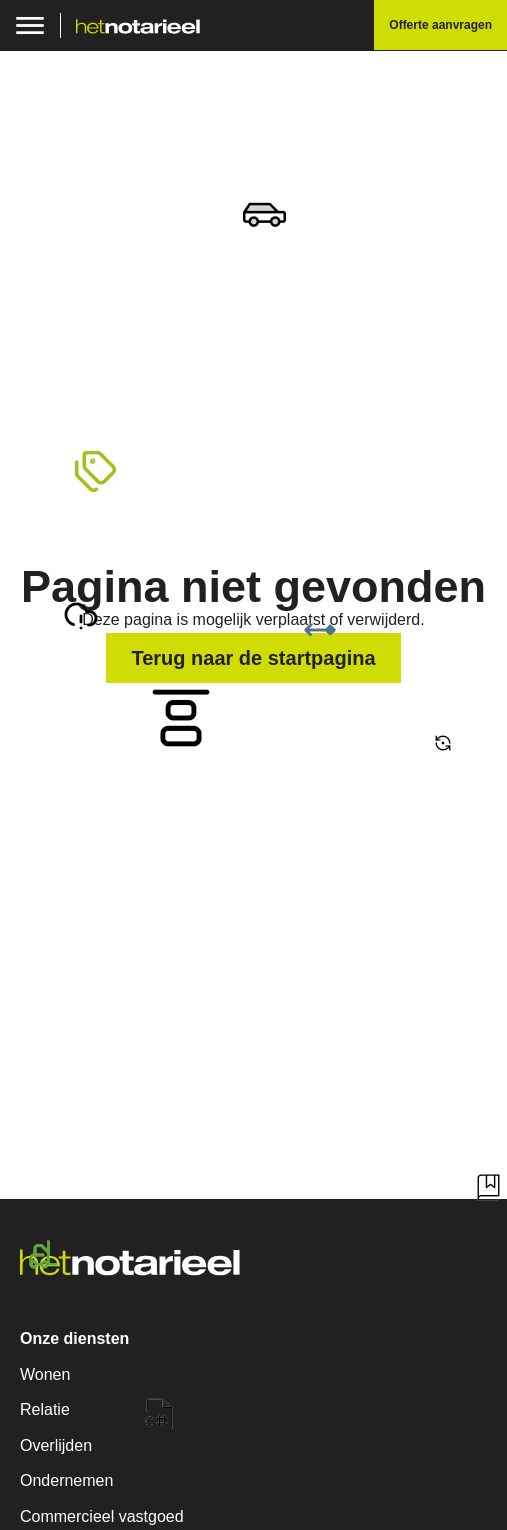 The height and width of the screenshot is (1530, 507). What do you see at coordinates (320, 630) in the screenshot?
I see `go back or return to previous step` at bounding box center [320, 630].